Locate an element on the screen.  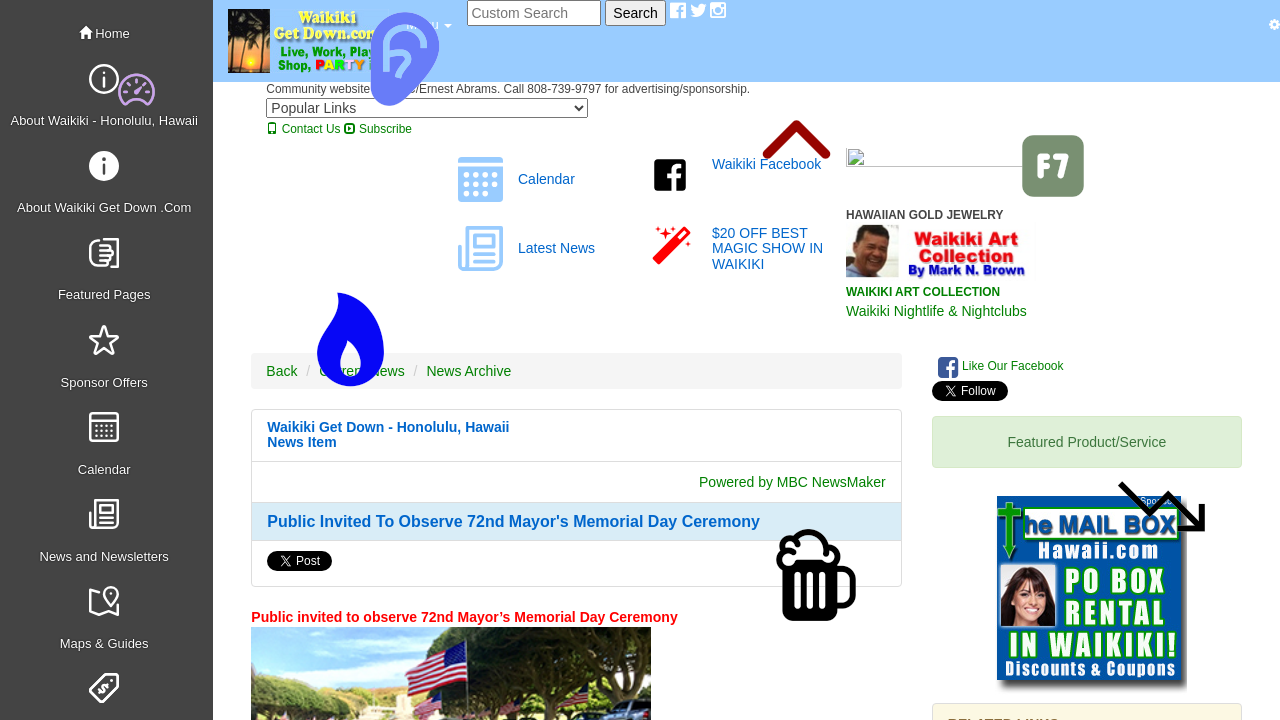
accessibility settings for hearing options is located at coordinates (405, 59).